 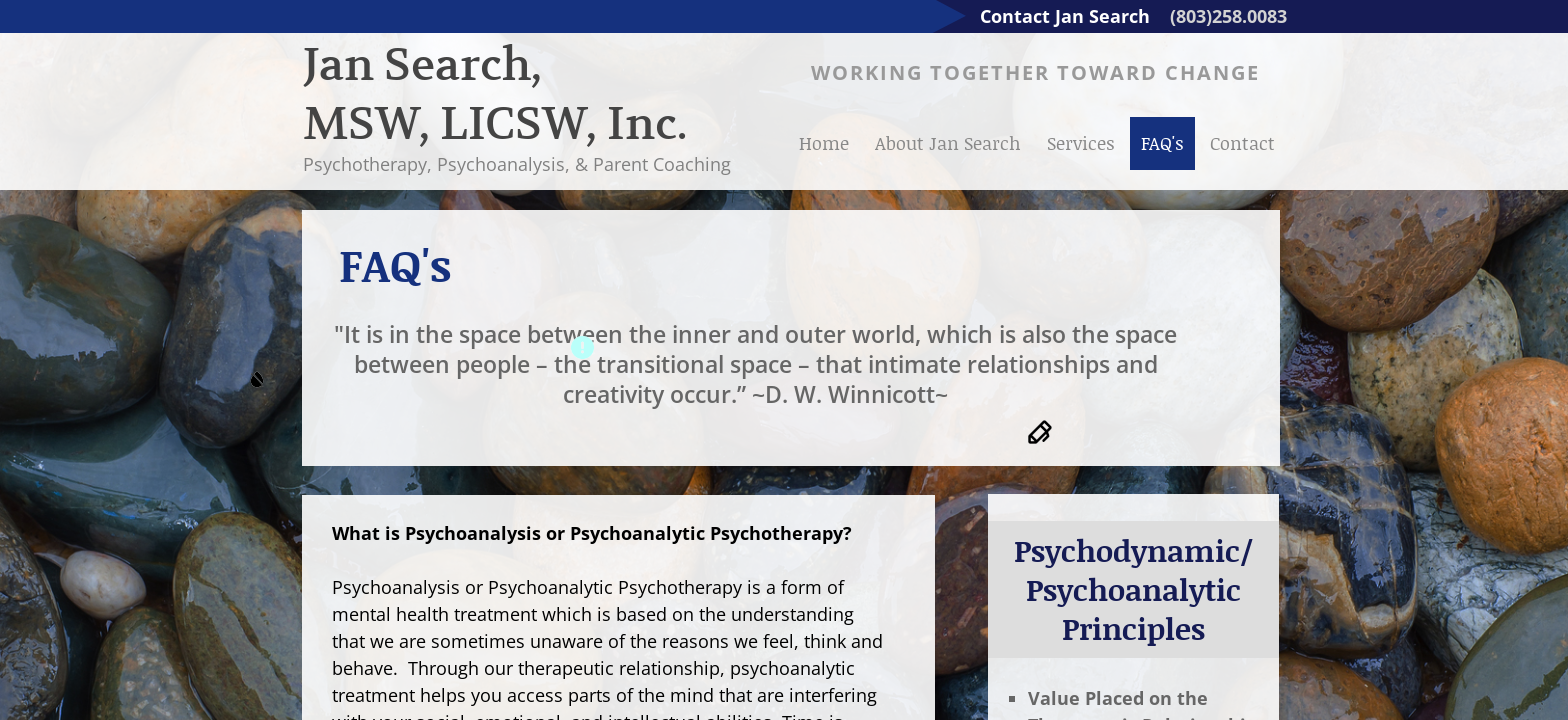 What do you see at coordinates (257, 380) in the screenshot?
I see `disable water or liquid features` at bounding box center [257, 380].